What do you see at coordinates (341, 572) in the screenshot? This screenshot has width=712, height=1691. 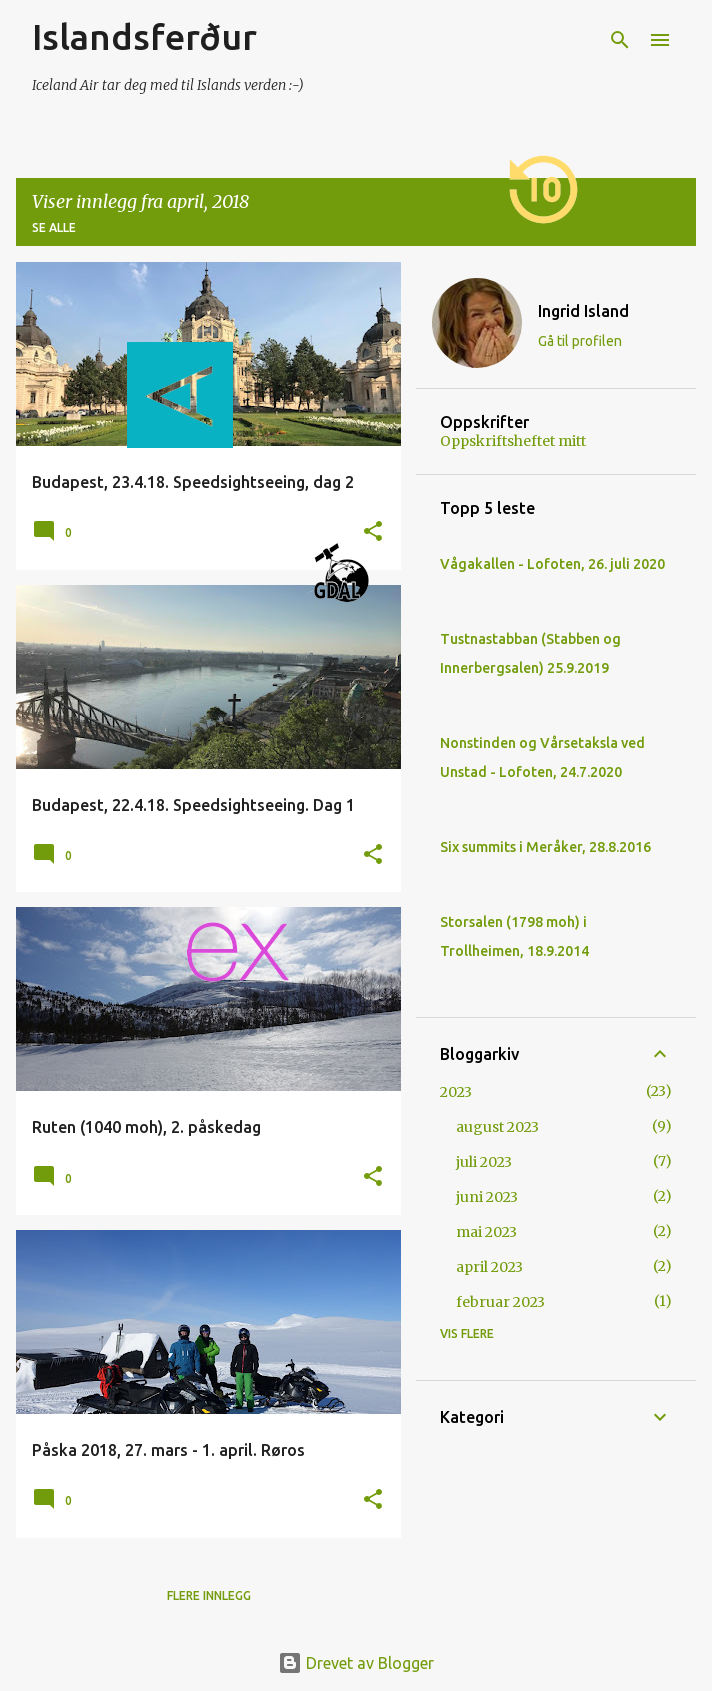 I see `GDAL geospatial library logo` at bounding box center [341, 572].